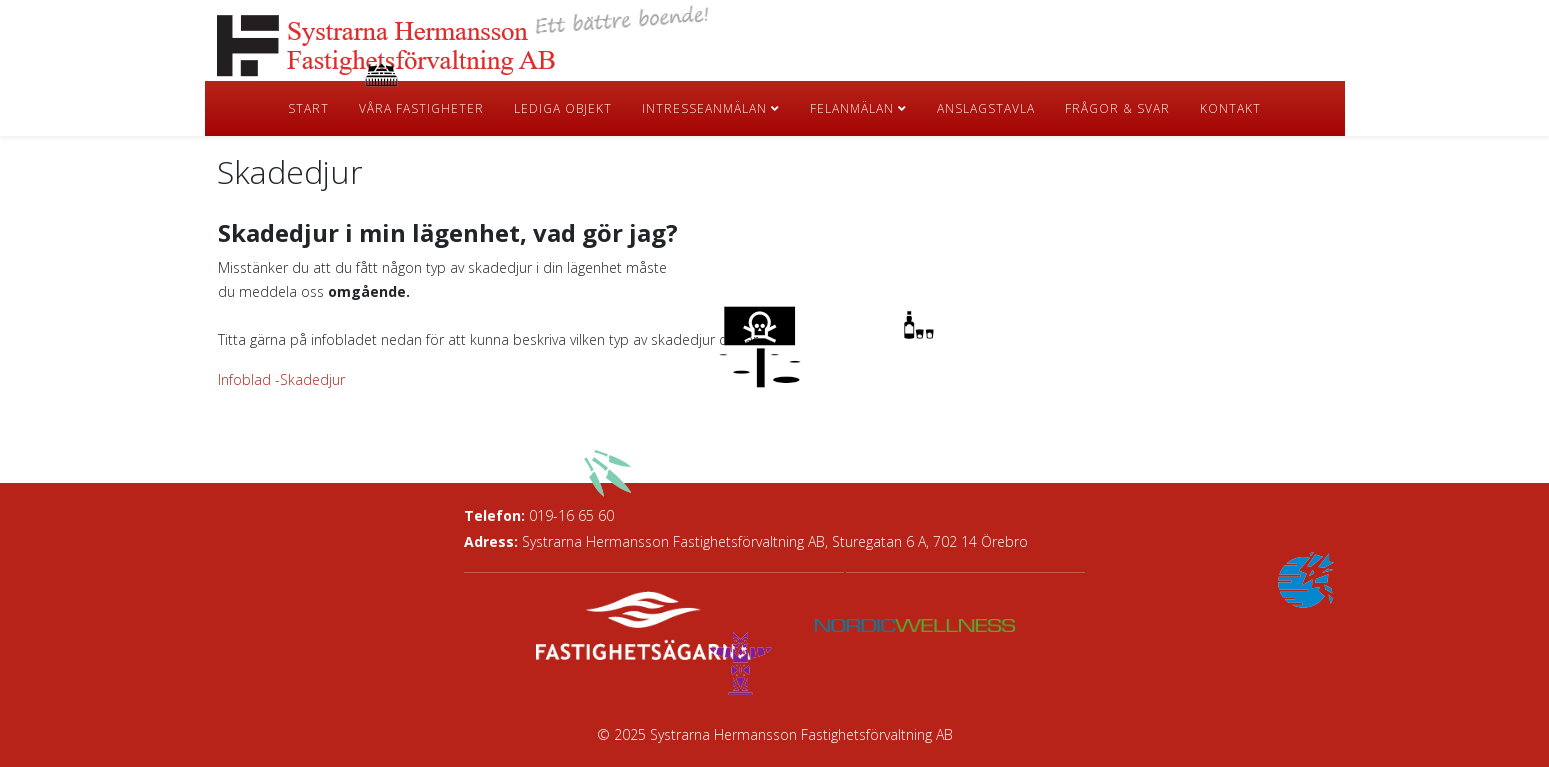  Describe the element at coordinates (760, 347) in the screenshot. I see `indicates a hazardous or danger zone in gameplay` at that location.